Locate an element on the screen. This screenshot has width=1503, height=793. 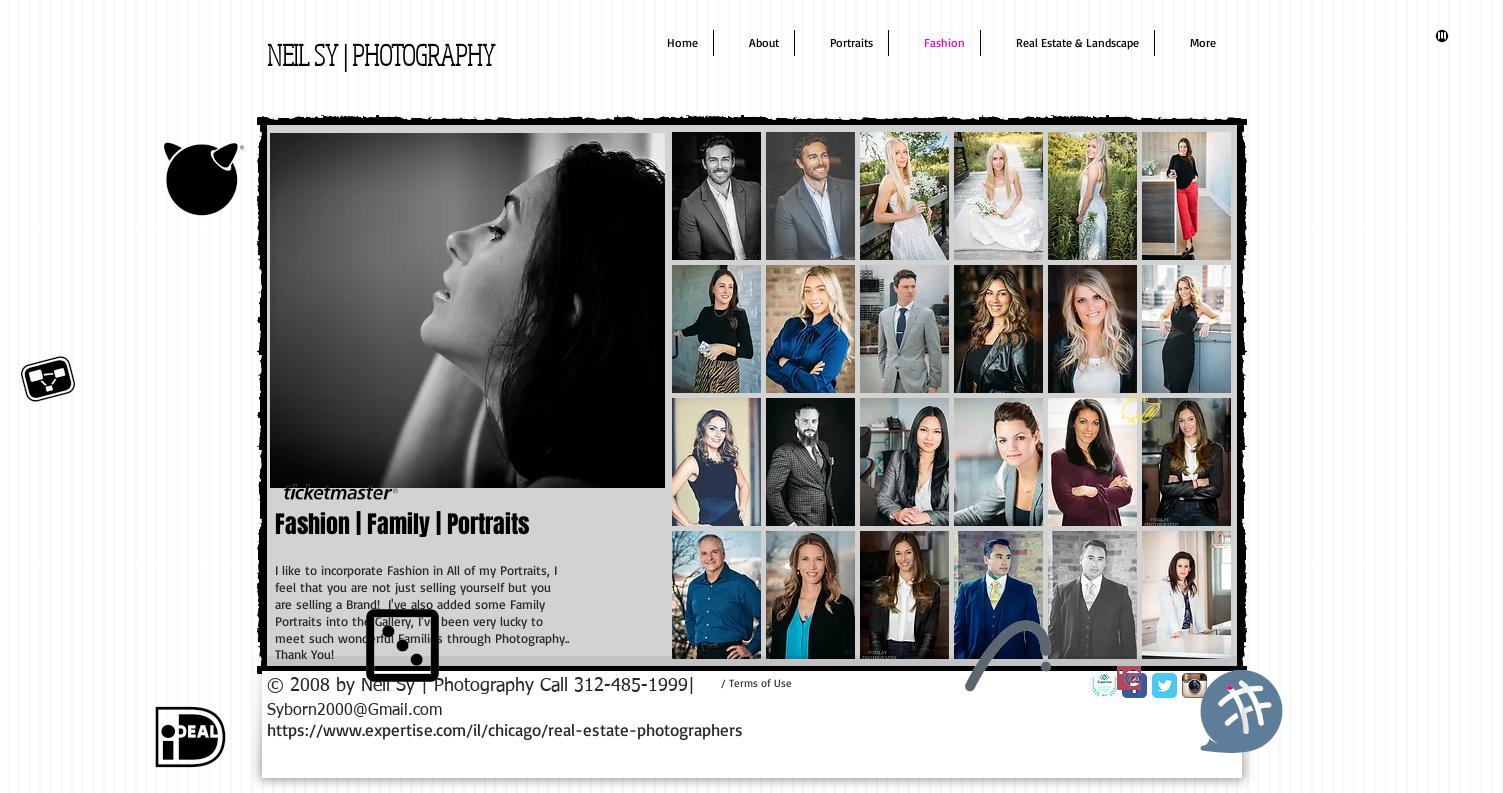
snort network intrusion detection system logo is located at coordinates (1141, 410).